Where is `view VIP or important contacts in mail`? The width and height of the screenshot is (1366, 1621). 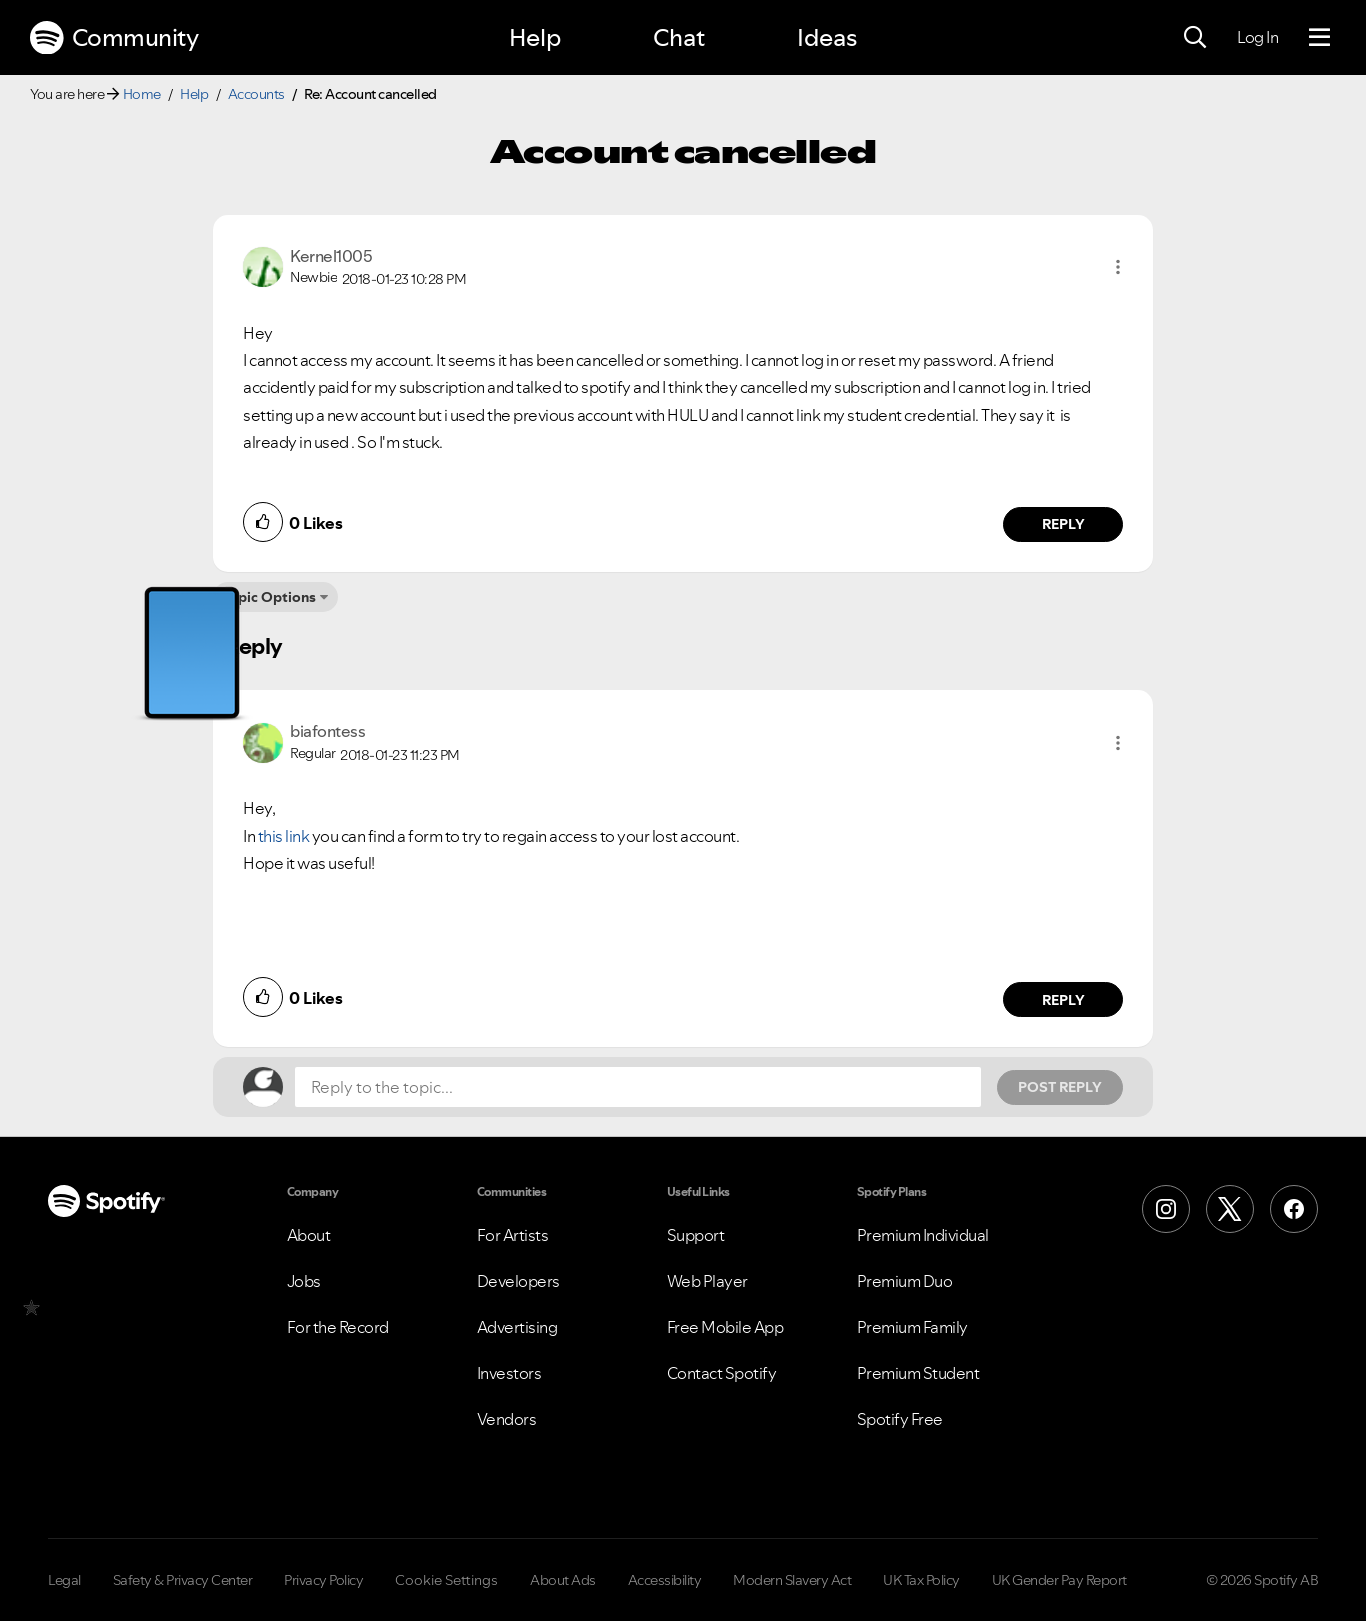 view VIP or important contacts in mail is located at coordinates (31, 1307).